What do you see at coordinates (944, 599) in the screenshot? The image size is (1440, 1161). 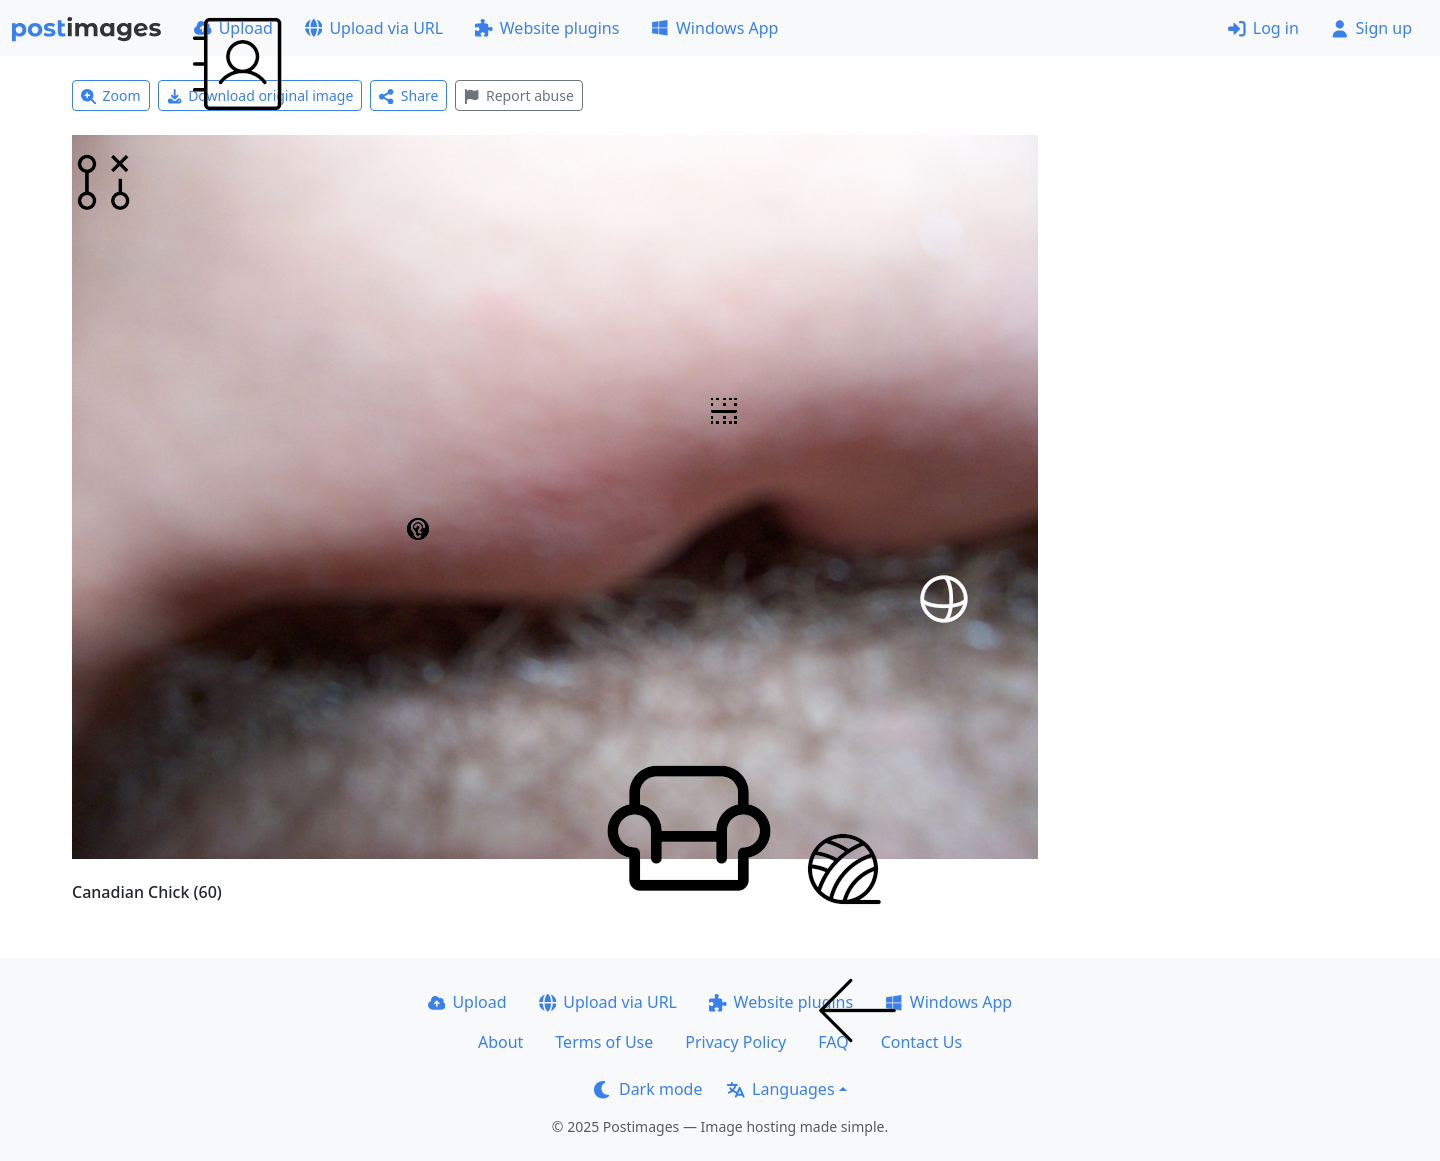 I see `access global or worldwide settings` at bounding box center [944, 599].